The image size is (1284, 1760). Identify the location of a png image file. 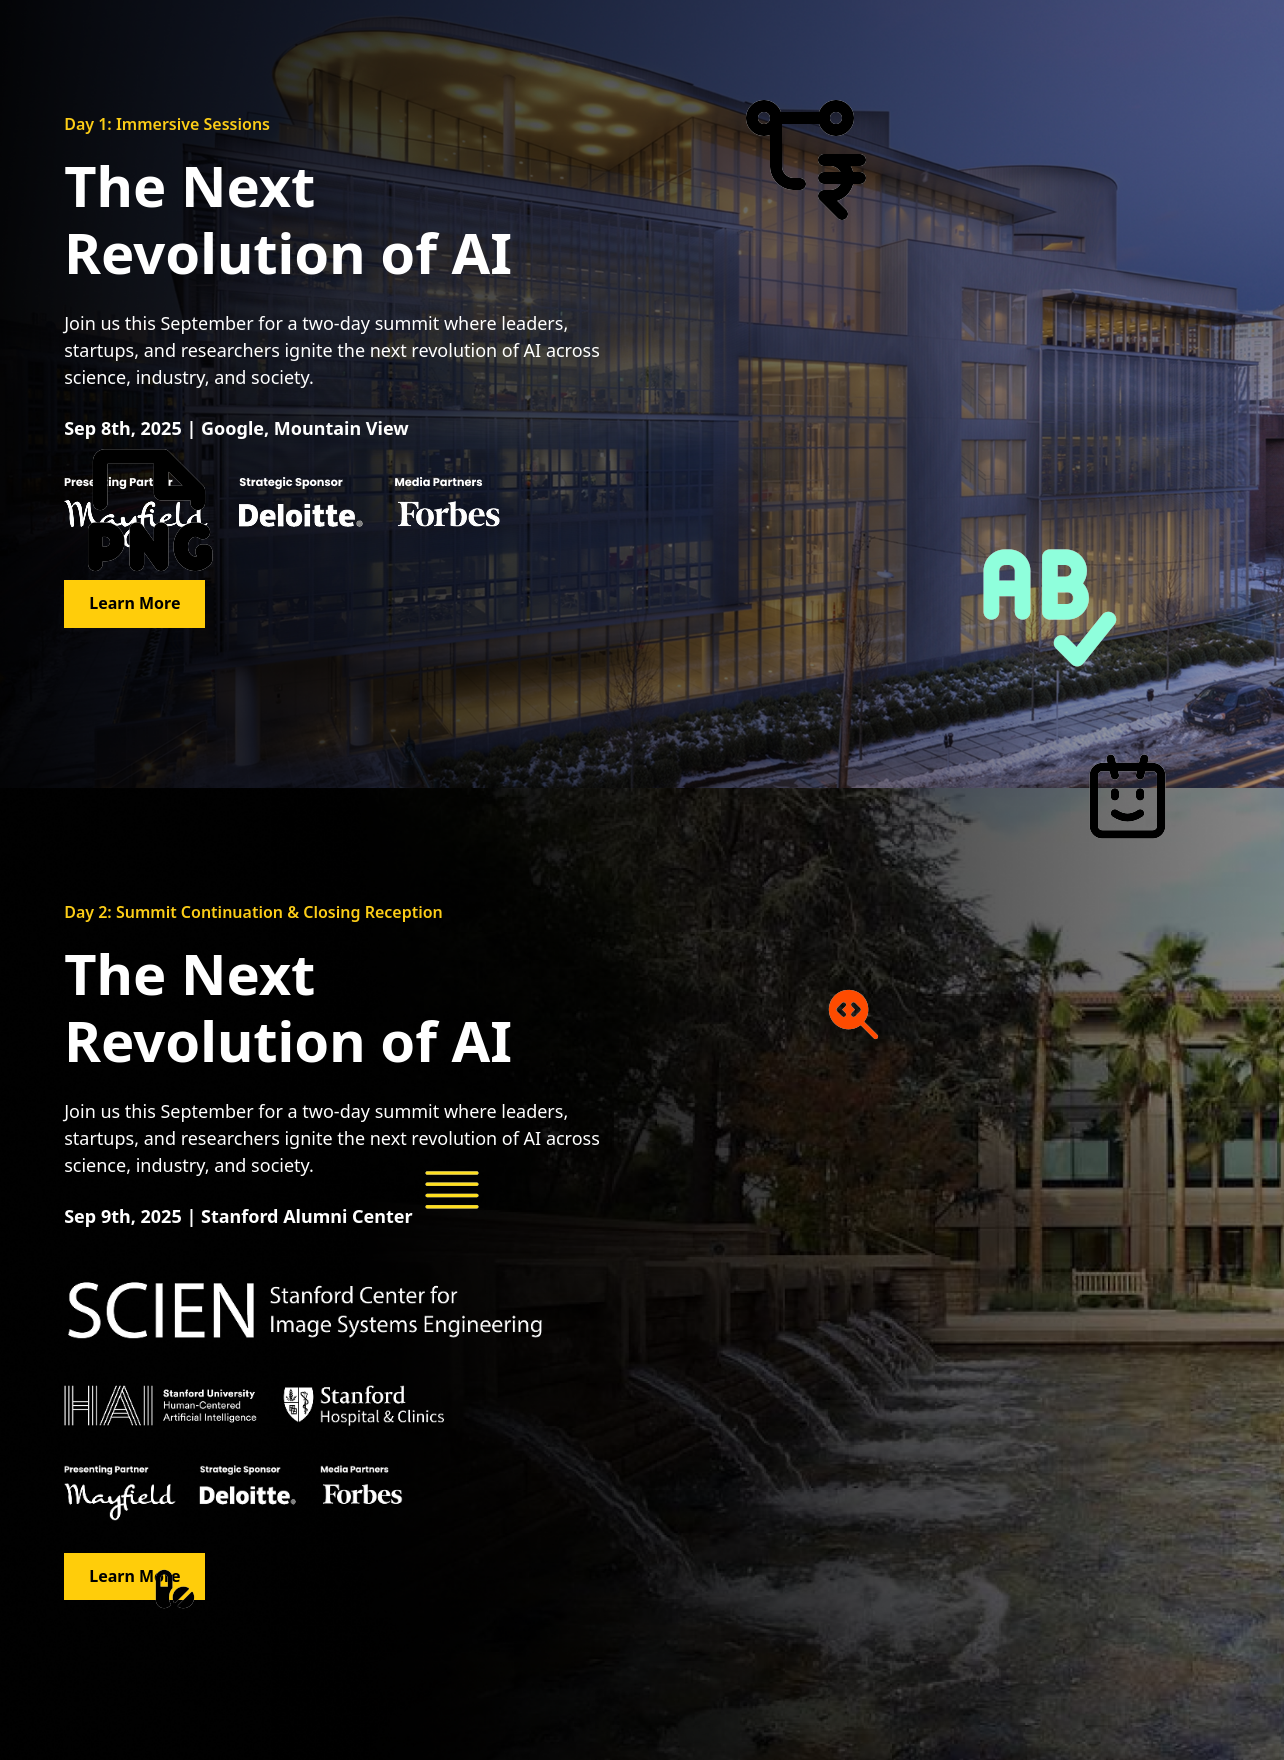
(149, 515).